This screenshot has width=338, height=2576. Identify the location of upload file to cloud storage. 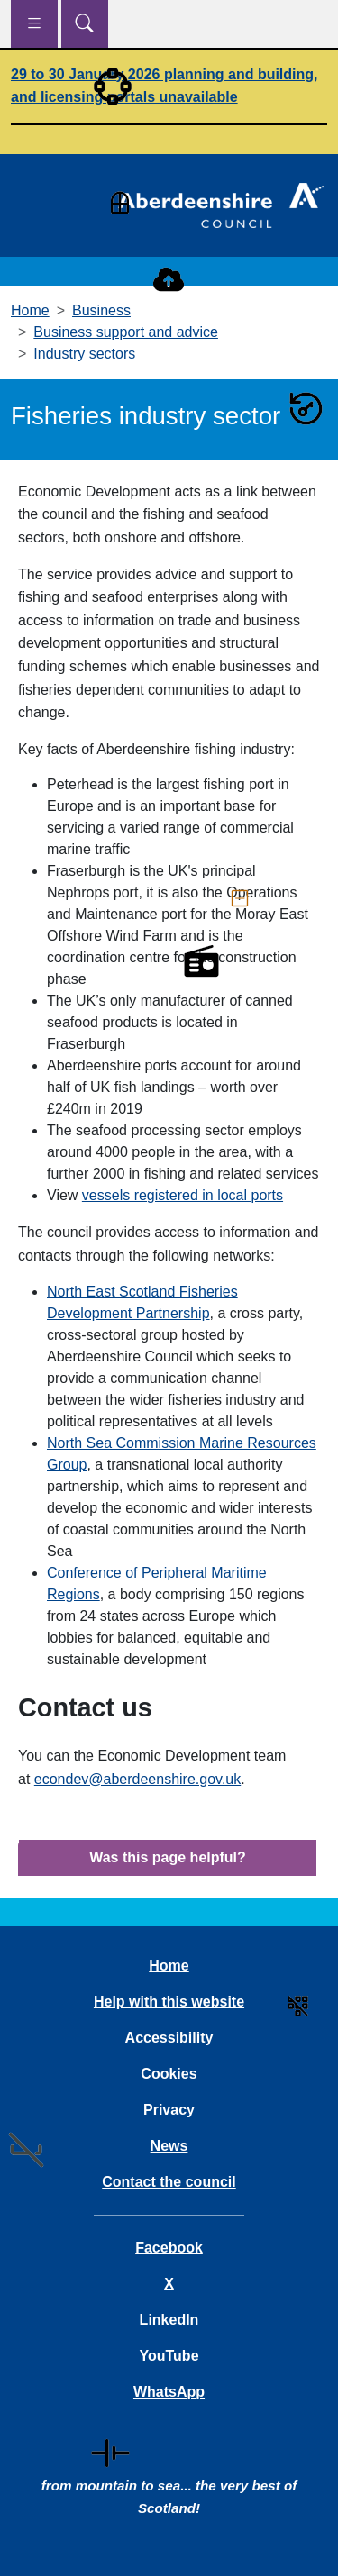
(169, 279).